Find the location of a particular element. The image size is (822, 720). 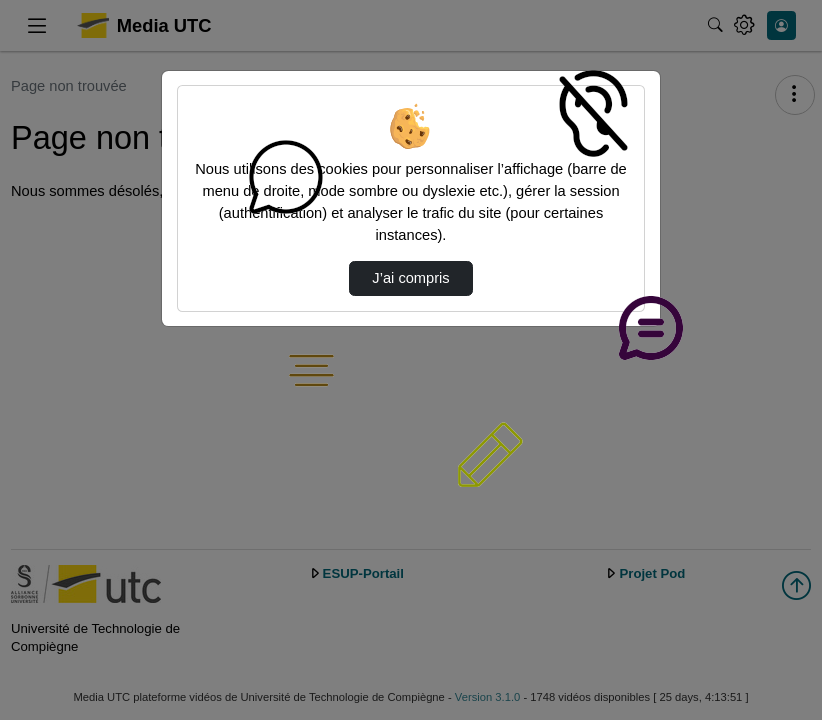

center align text is located at coordinates (311, 371).